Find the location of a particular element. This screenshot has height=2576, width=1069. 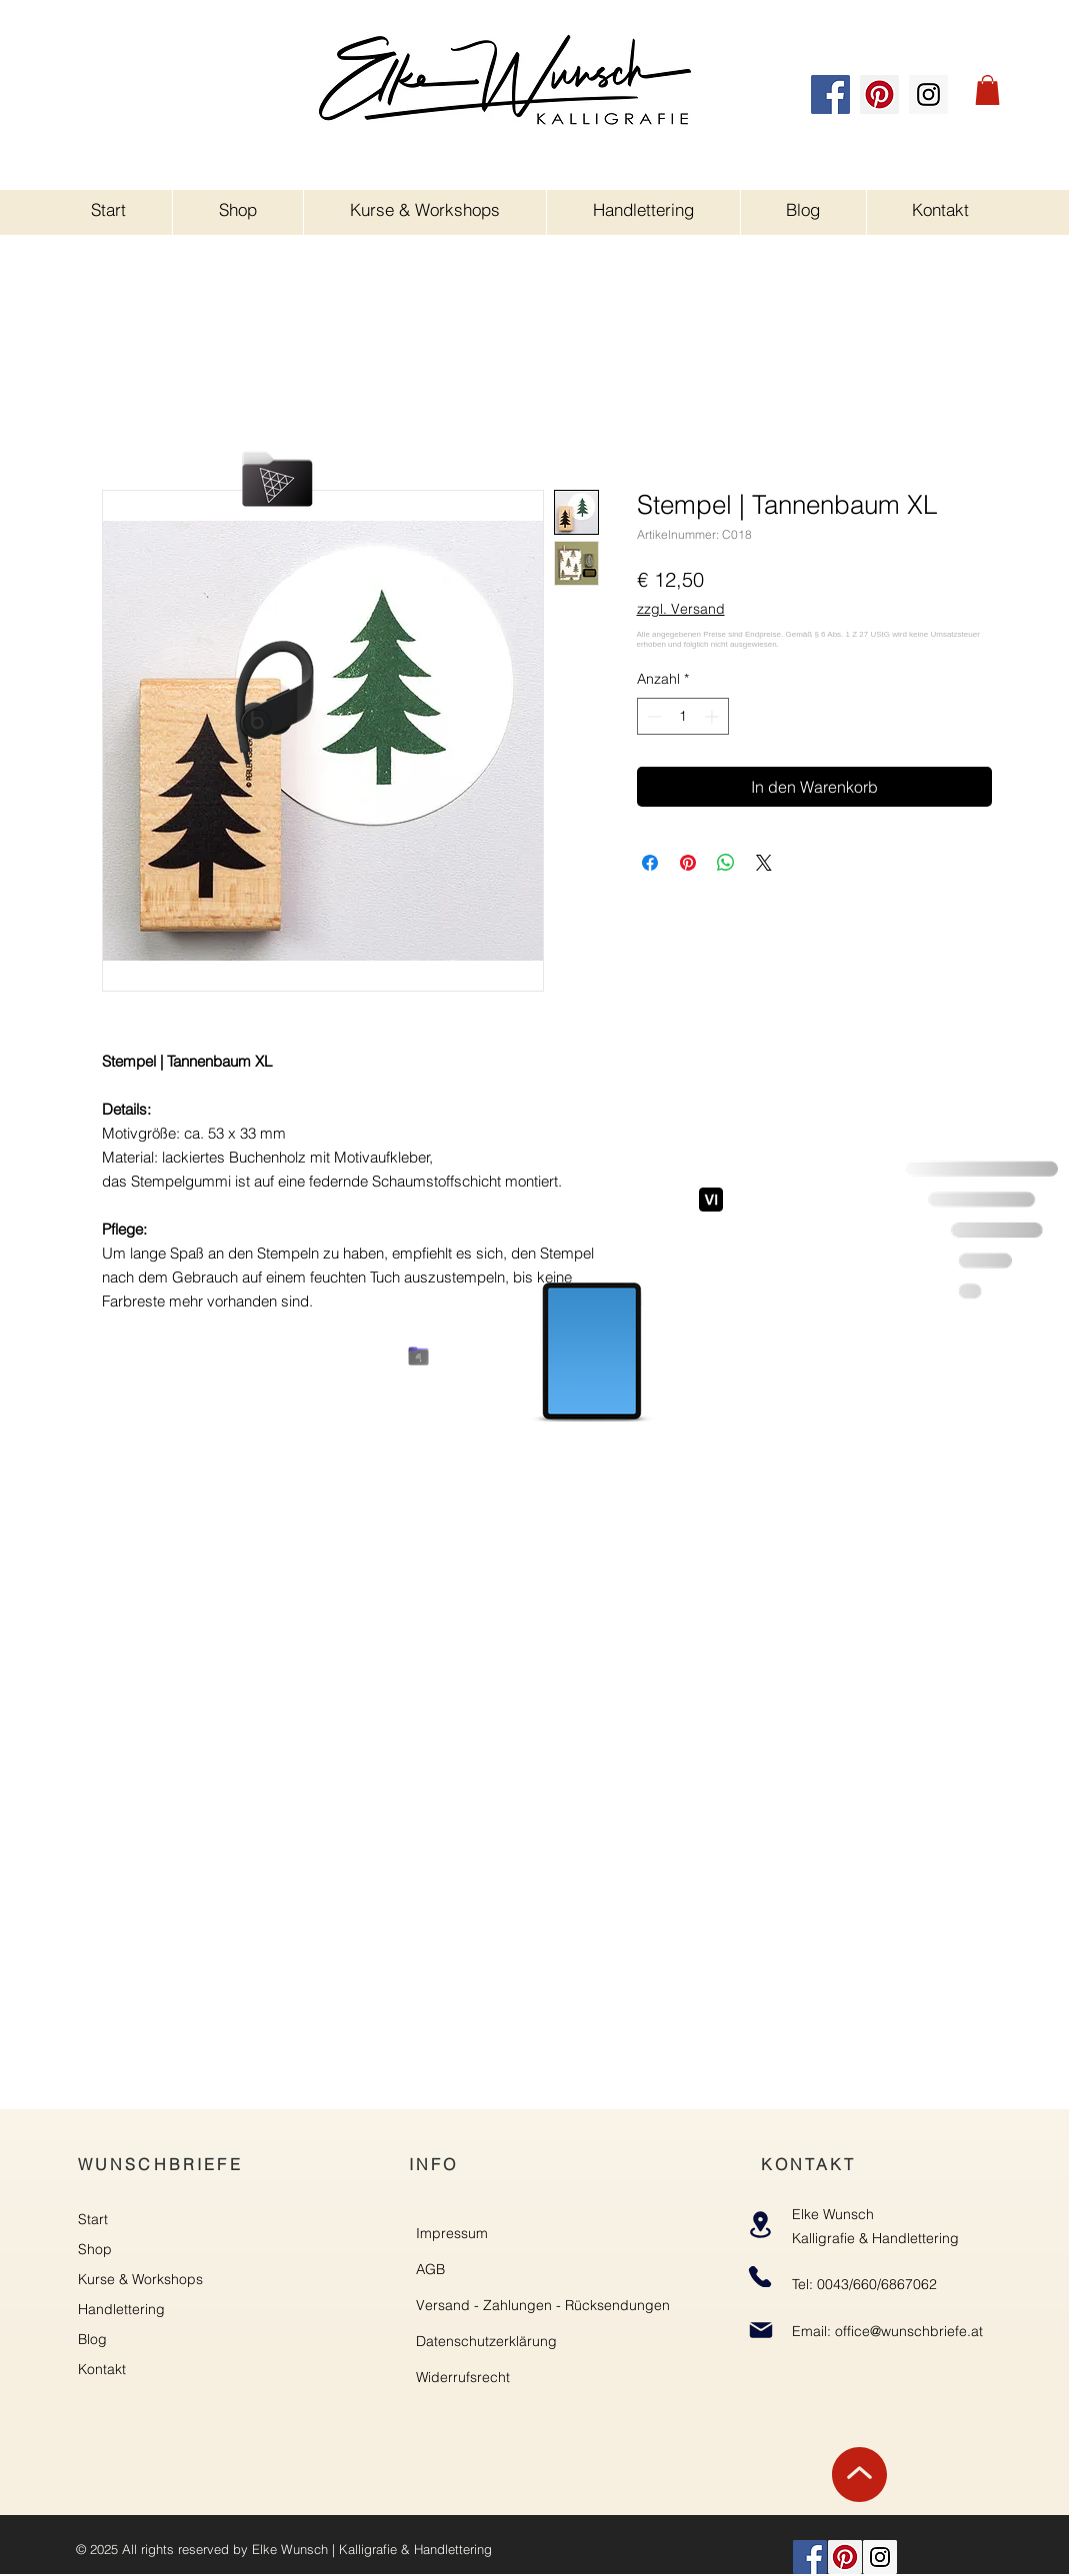

switch to vietnamese keyboard input method is located at coordinates (711, 1200).